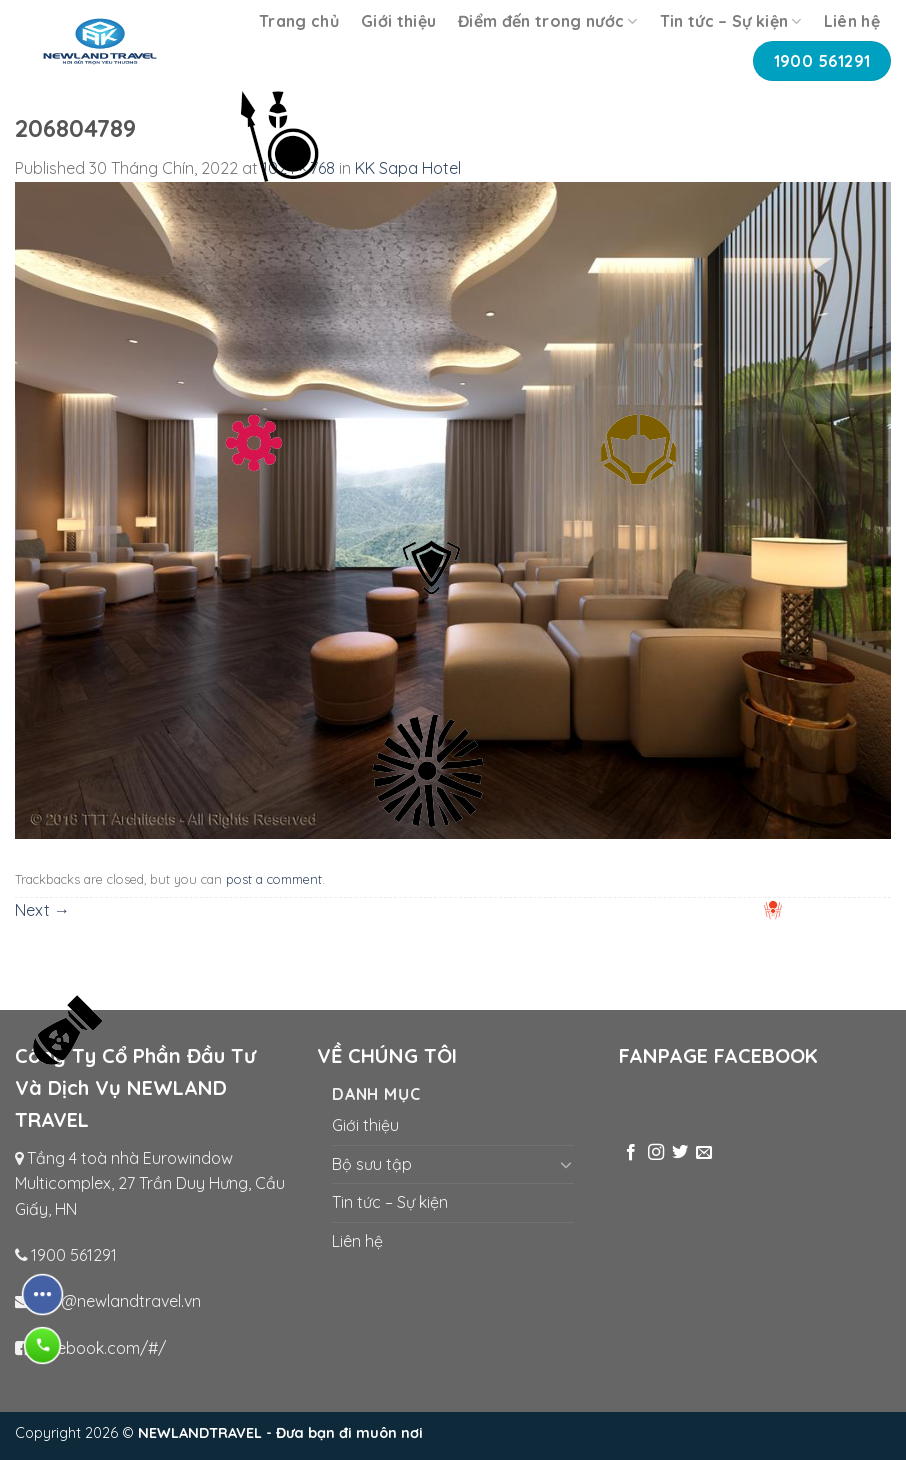 The image size is (906, 1460). Describe the element at coordinates (773, 910) in the screenshot. I see `spider enemy or creature in a game interface` at that location.